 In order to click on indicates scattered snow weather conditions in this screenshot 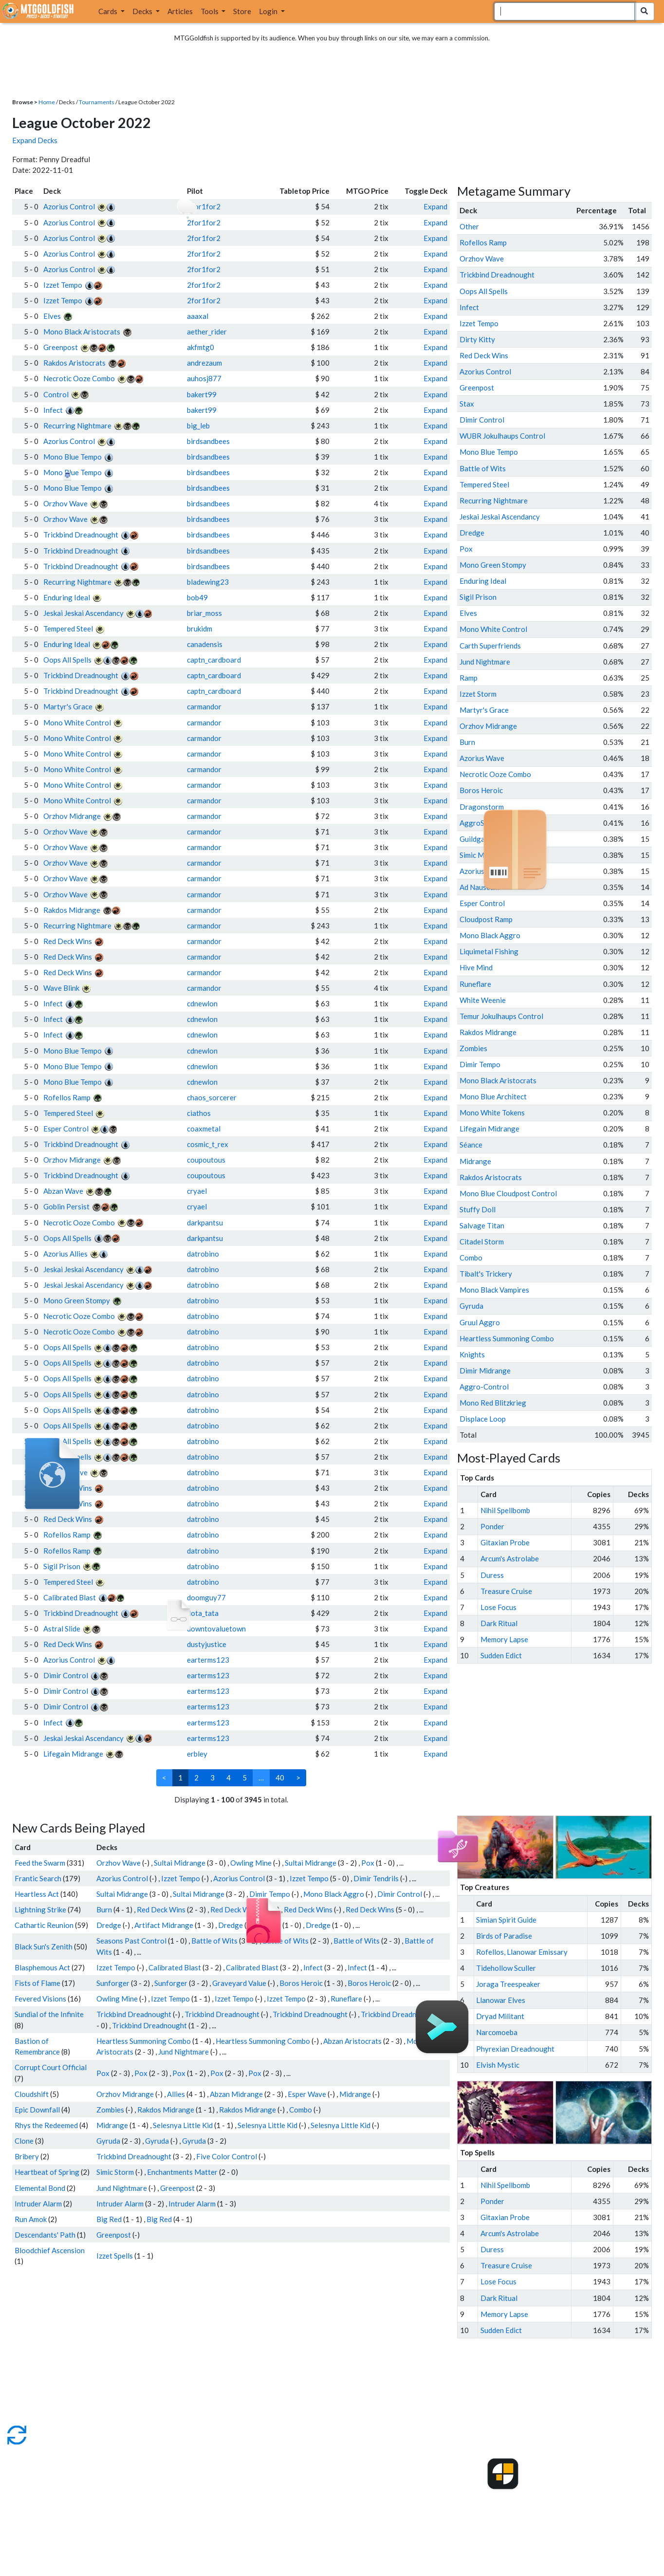, I will do `click(187, 208)`.